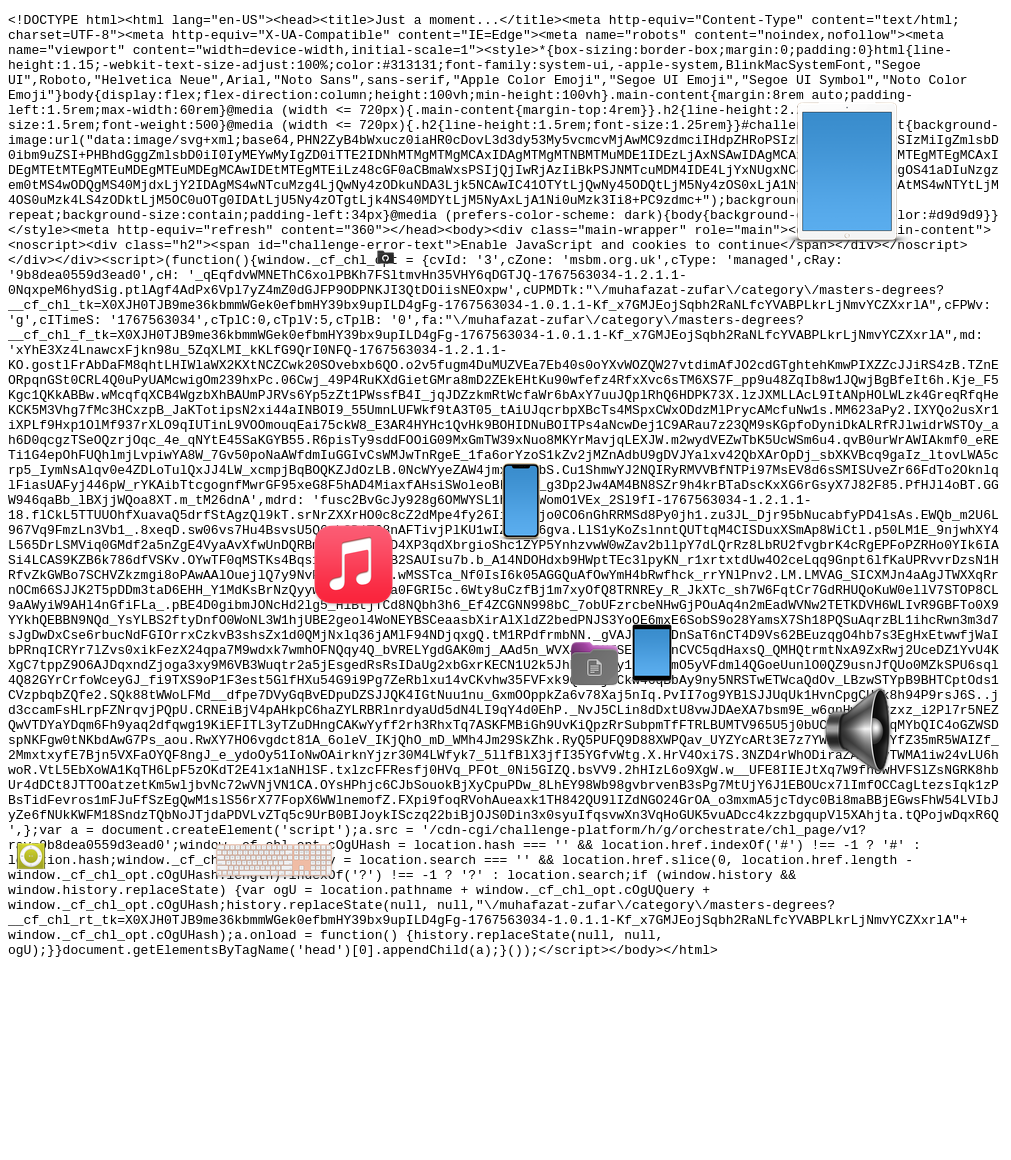  What do you see at coordinates (847, 172) in the screenshot?
I see `iPad Pro with cellular connectivity` at bounding box center [847, 172].